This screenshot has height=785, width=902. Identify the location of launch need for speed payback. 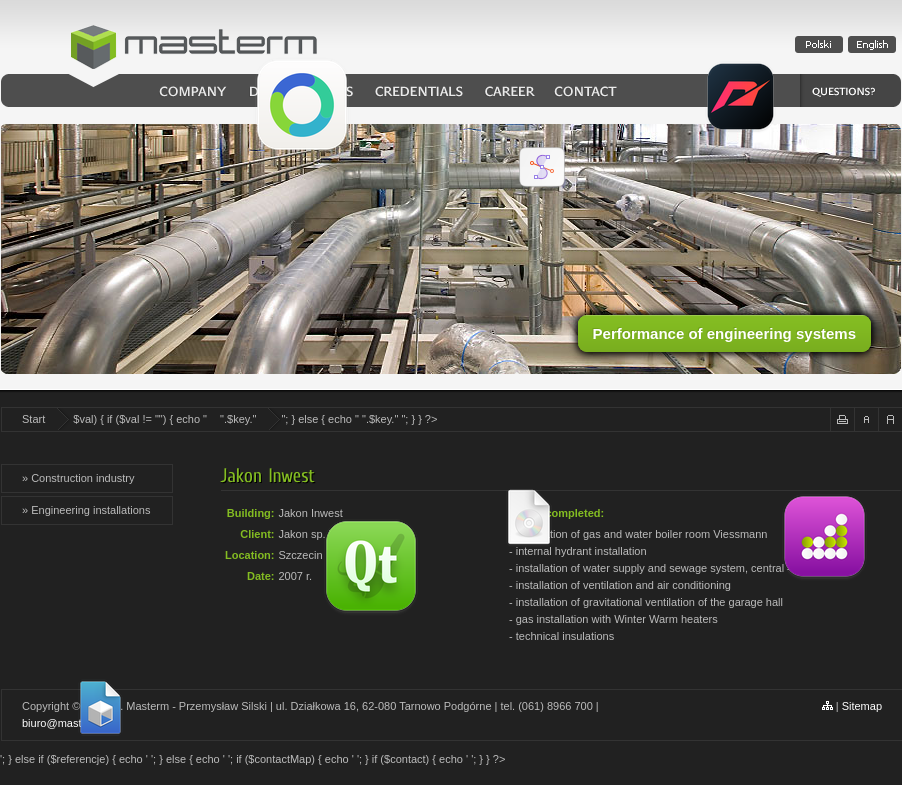
(740, 96).